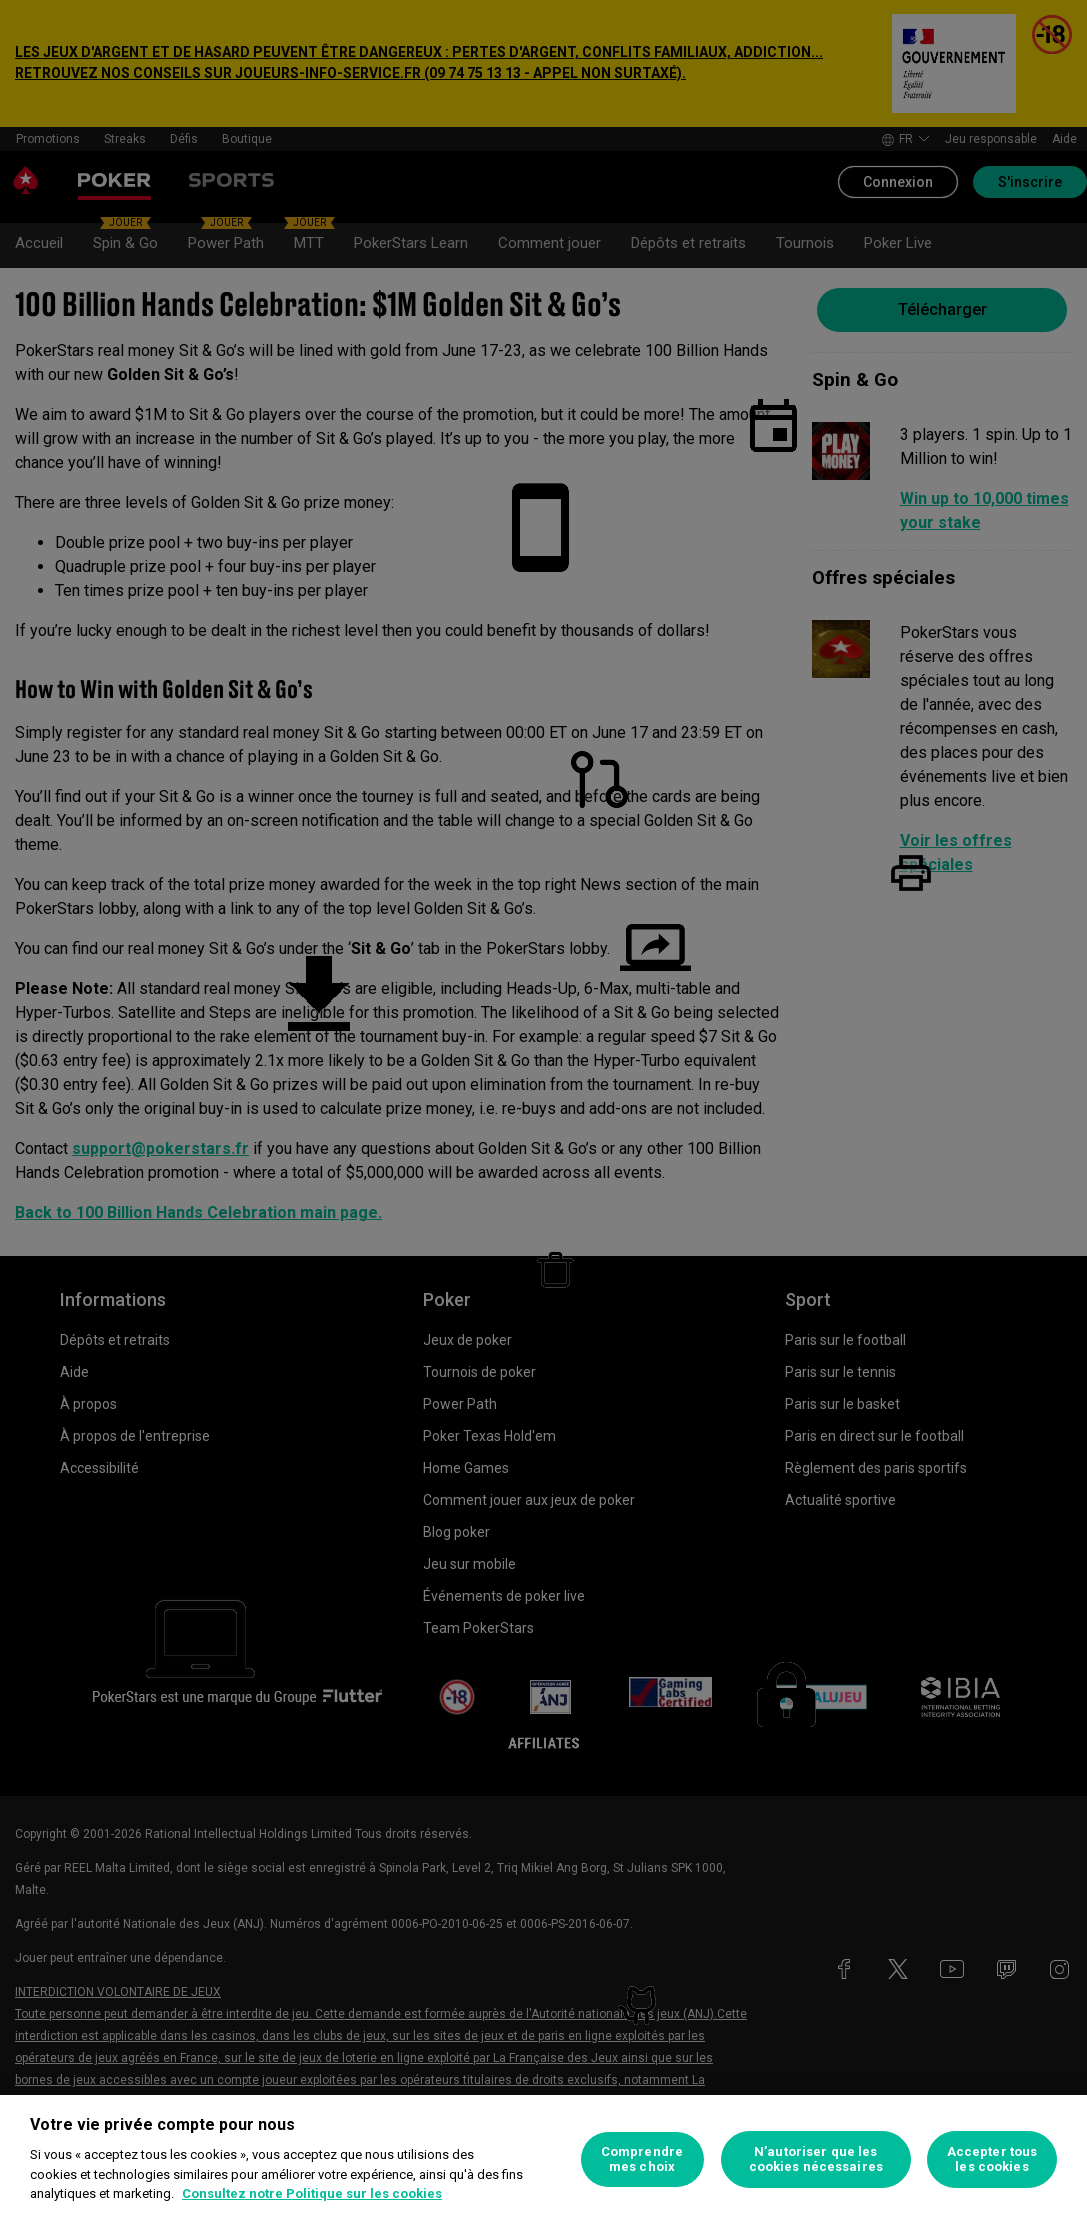 The image size is (1087, 2224). What do you see at coordinates (773, 425) in the screenshot?
I see `view calendar events` at bounding box center [773, 425].